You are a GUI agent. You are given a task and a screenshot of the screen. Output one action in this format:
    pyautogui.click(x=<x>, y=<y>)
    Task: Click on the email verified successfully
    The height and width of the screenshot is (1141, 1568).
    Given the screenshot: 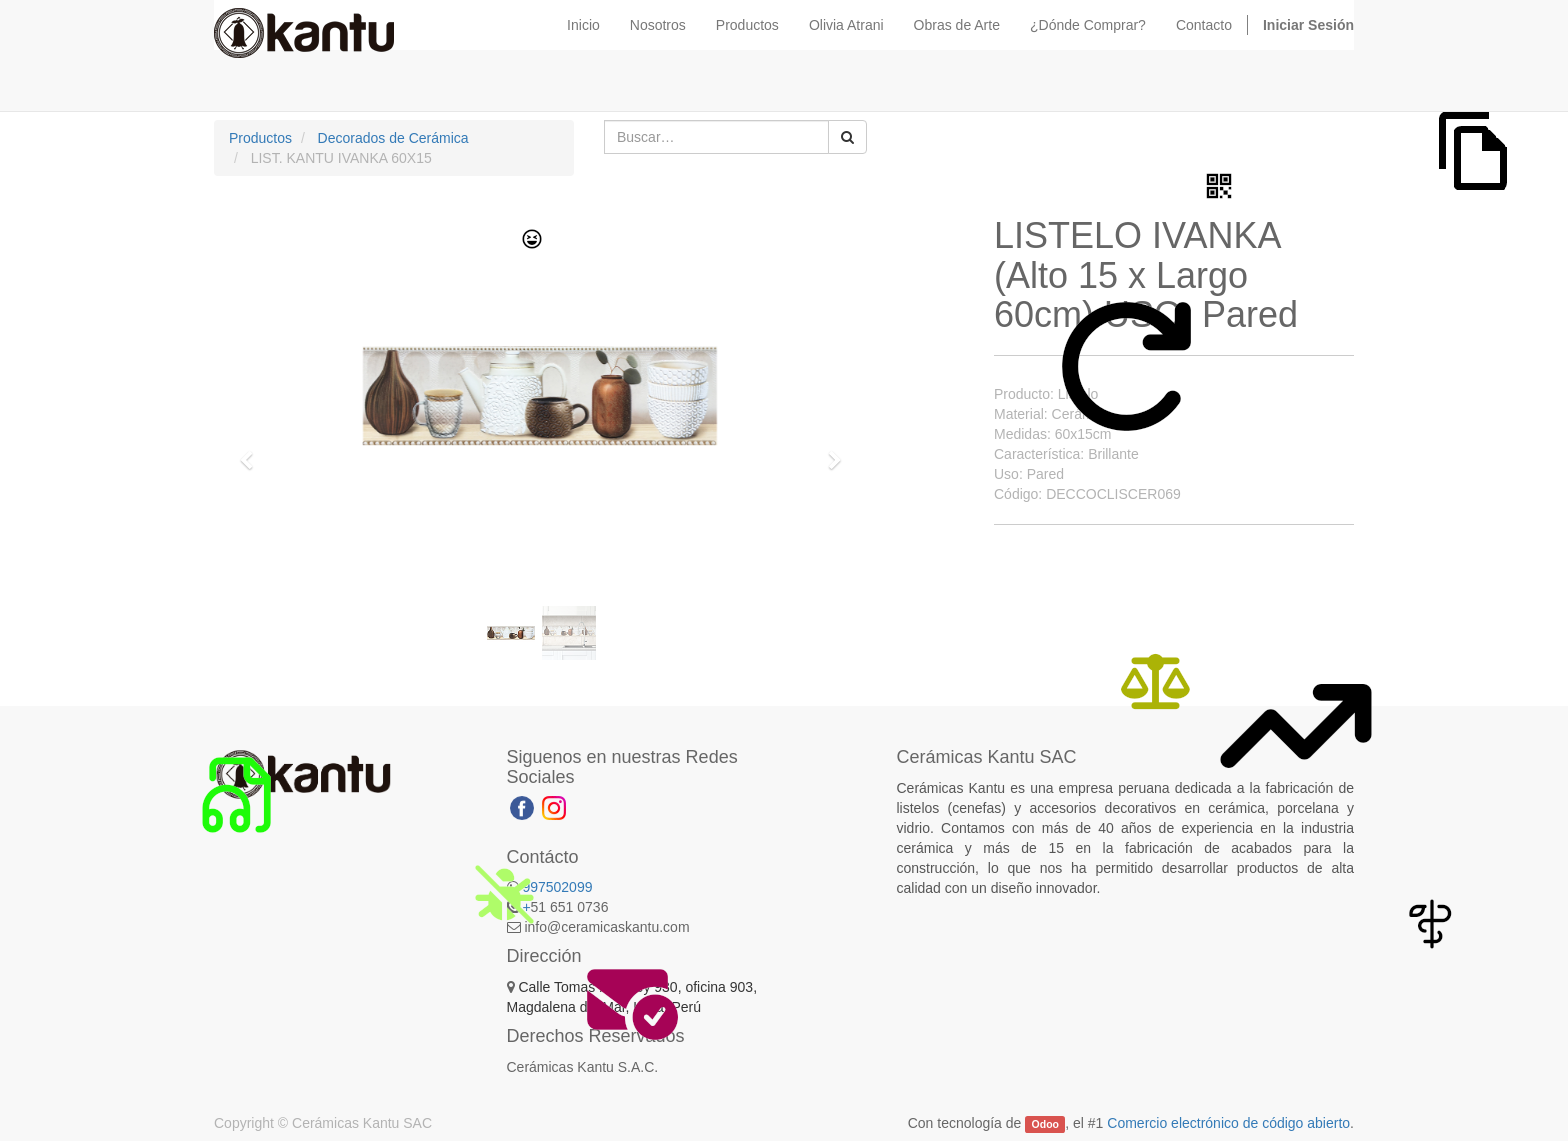 What is the action you would take?
    pyautogui.click(x=627, y=999)
    